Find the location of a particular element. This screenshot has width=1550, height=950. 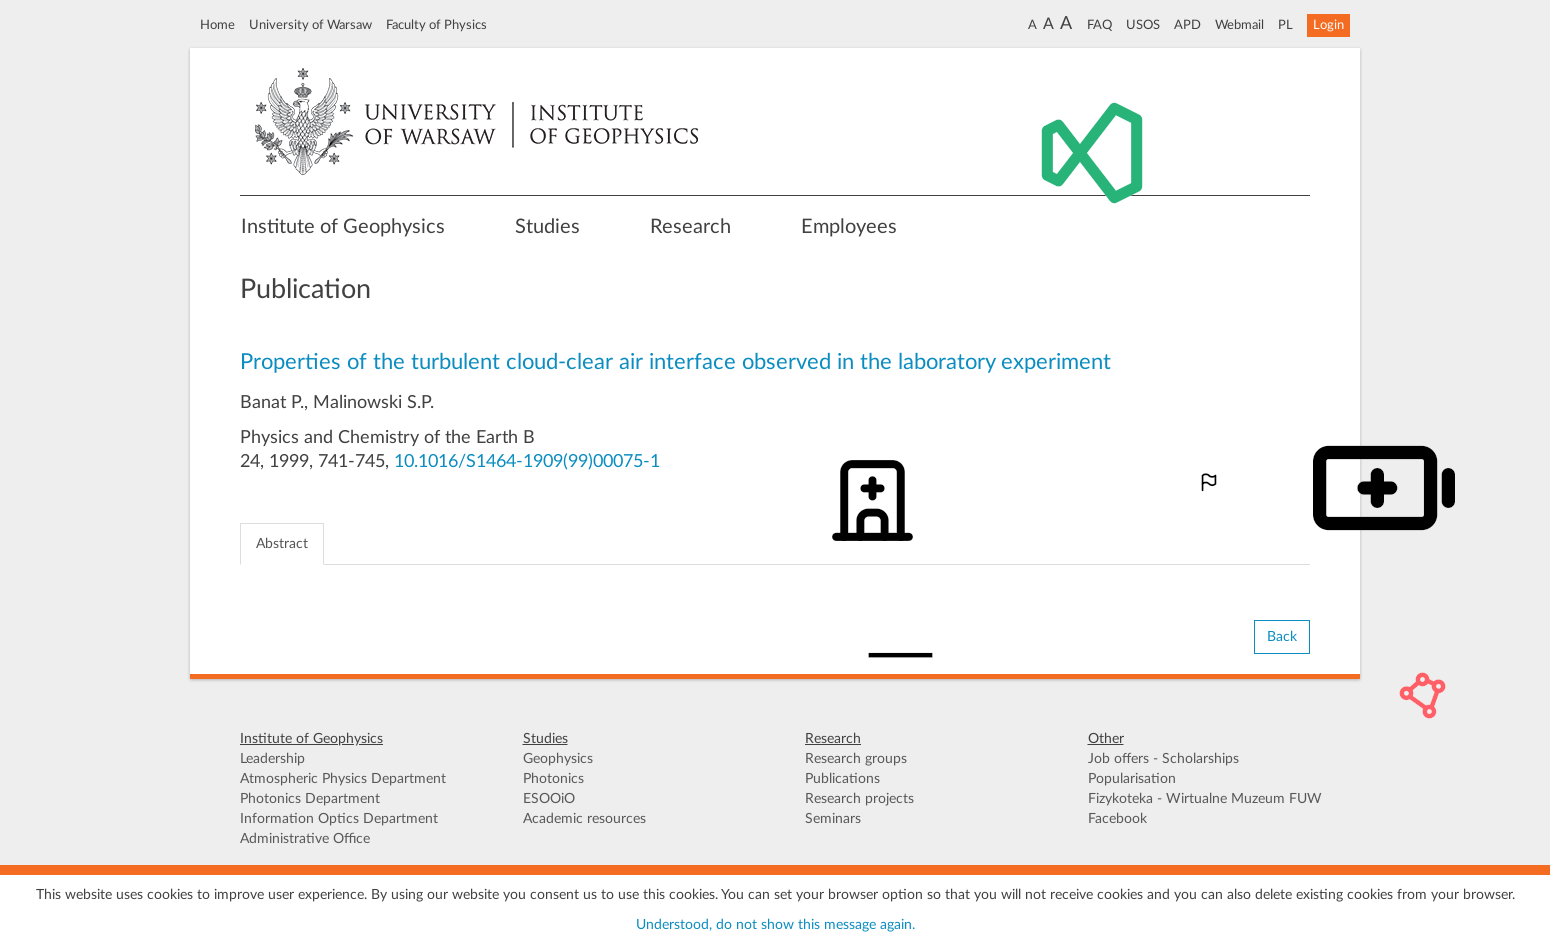

create a polygon shape is located at coordinates (1422, 695).